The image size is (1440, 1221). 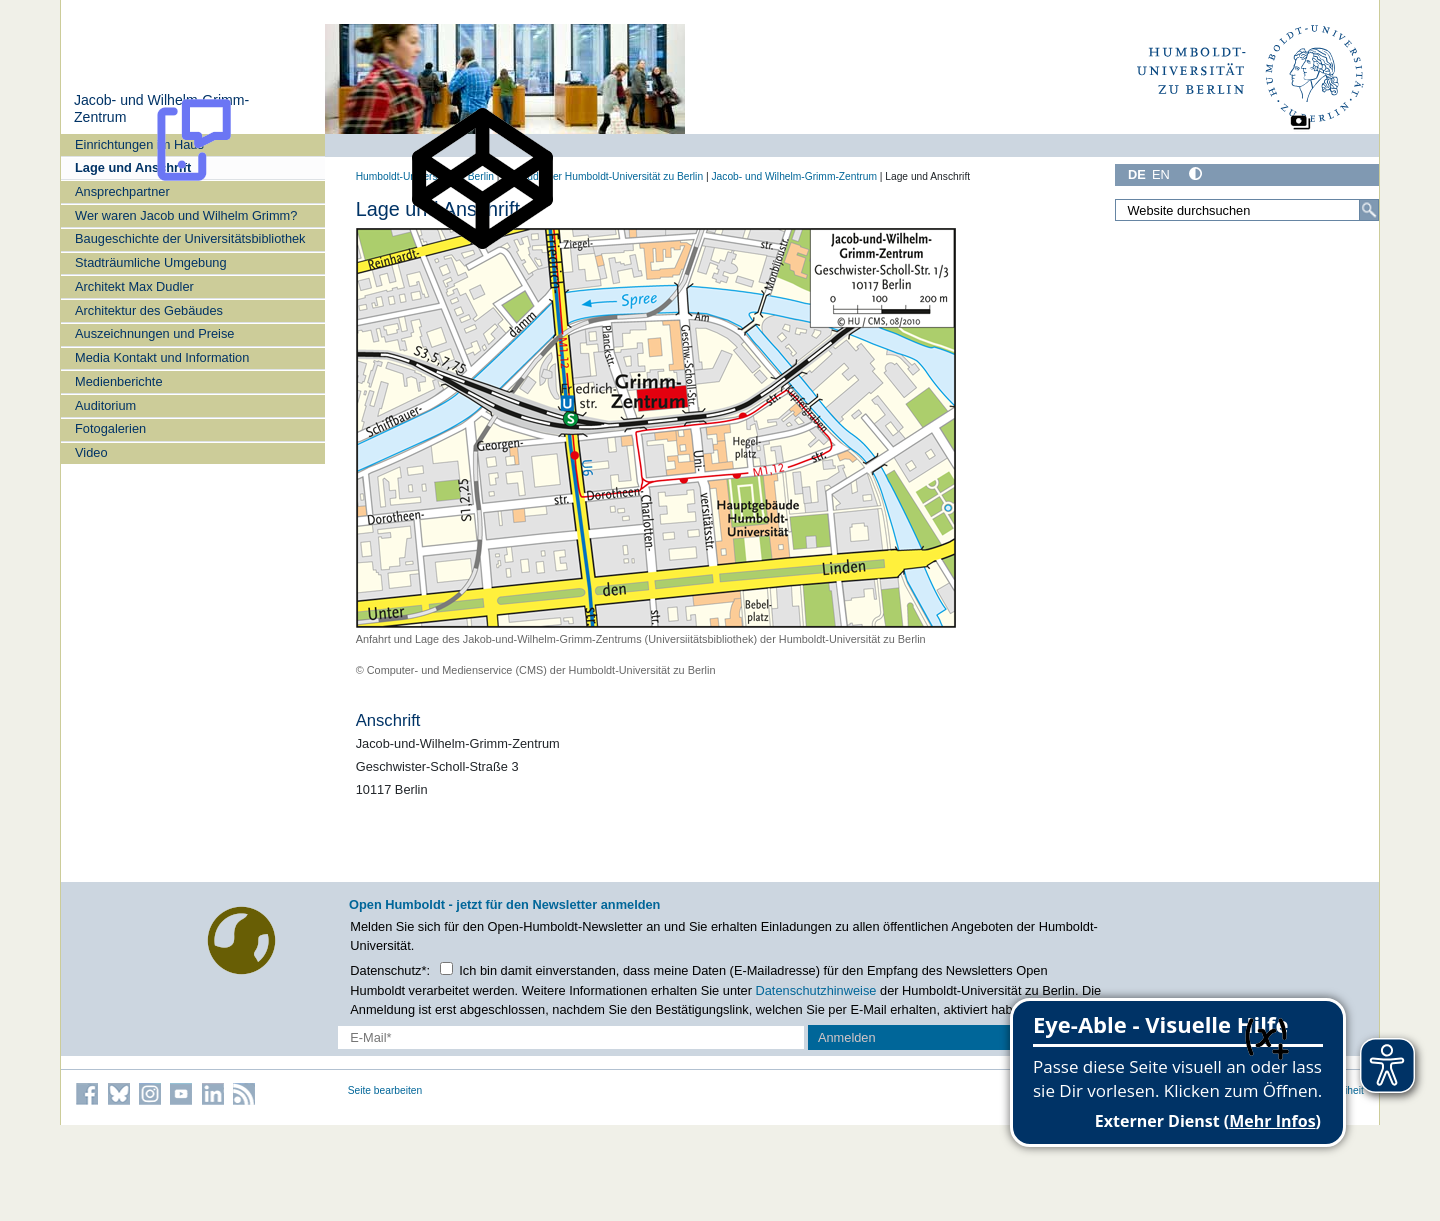 What do you see at coordinates (241, 940) in the screenshot?
I see `access global or international settings` at bounding box center [241, 940].